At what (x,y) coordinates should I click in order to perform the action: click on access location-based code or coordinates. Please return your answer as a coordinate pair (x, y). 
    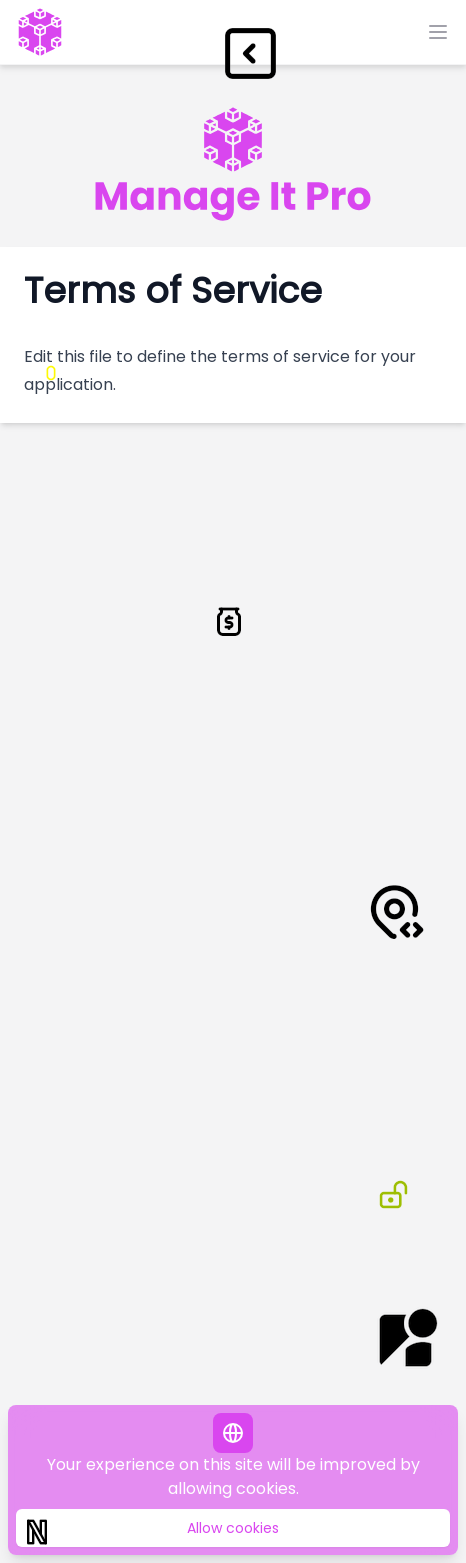
    Looking at the image, I should click on (394, 911).